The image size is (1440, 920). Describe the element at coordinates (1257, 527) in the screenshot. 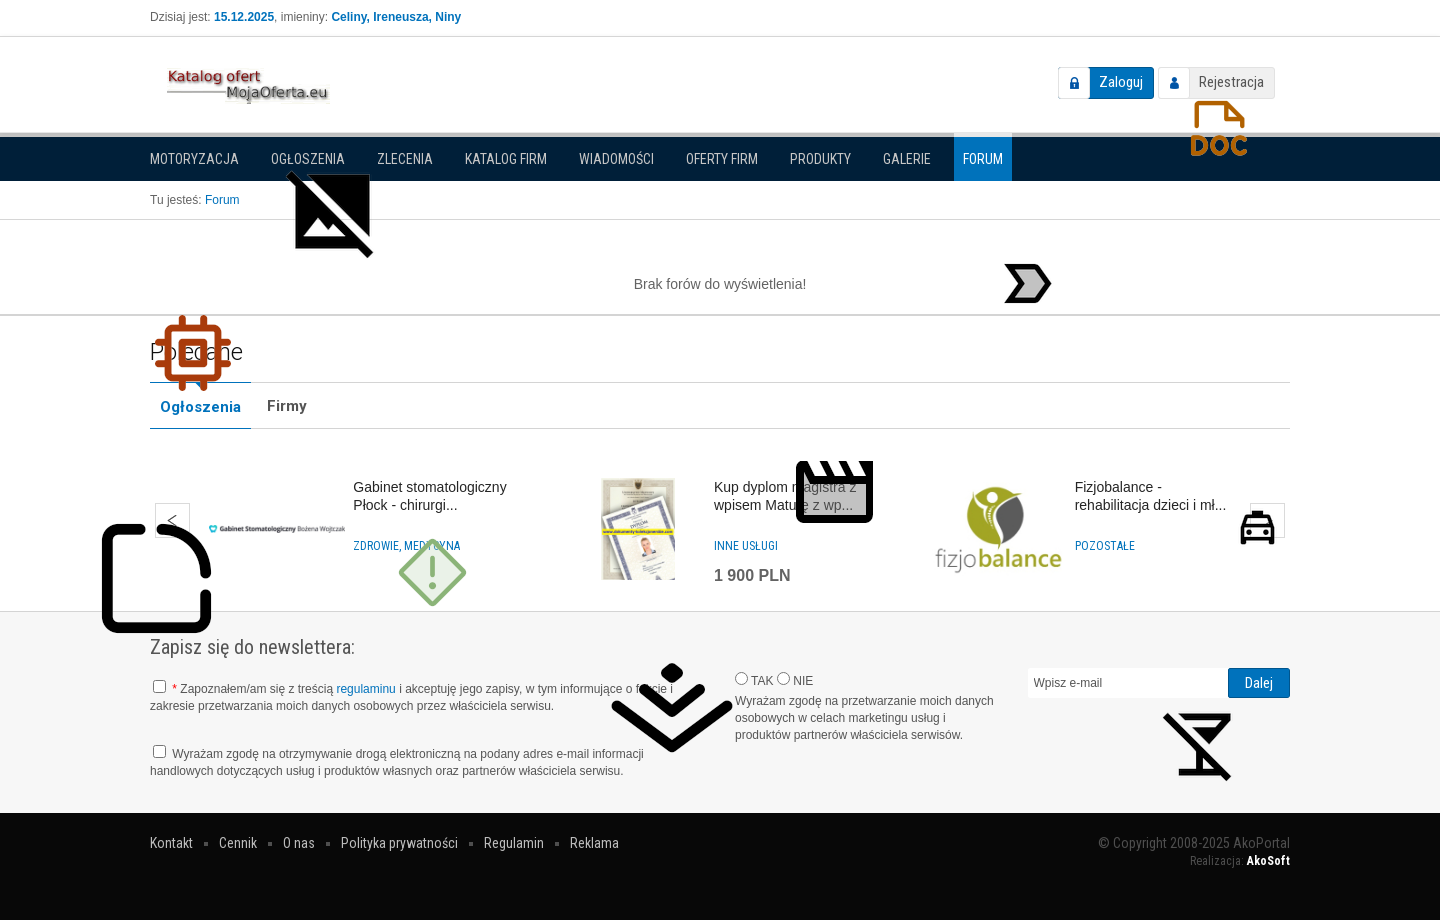

I see `request a taxi or rideshare` at that location.